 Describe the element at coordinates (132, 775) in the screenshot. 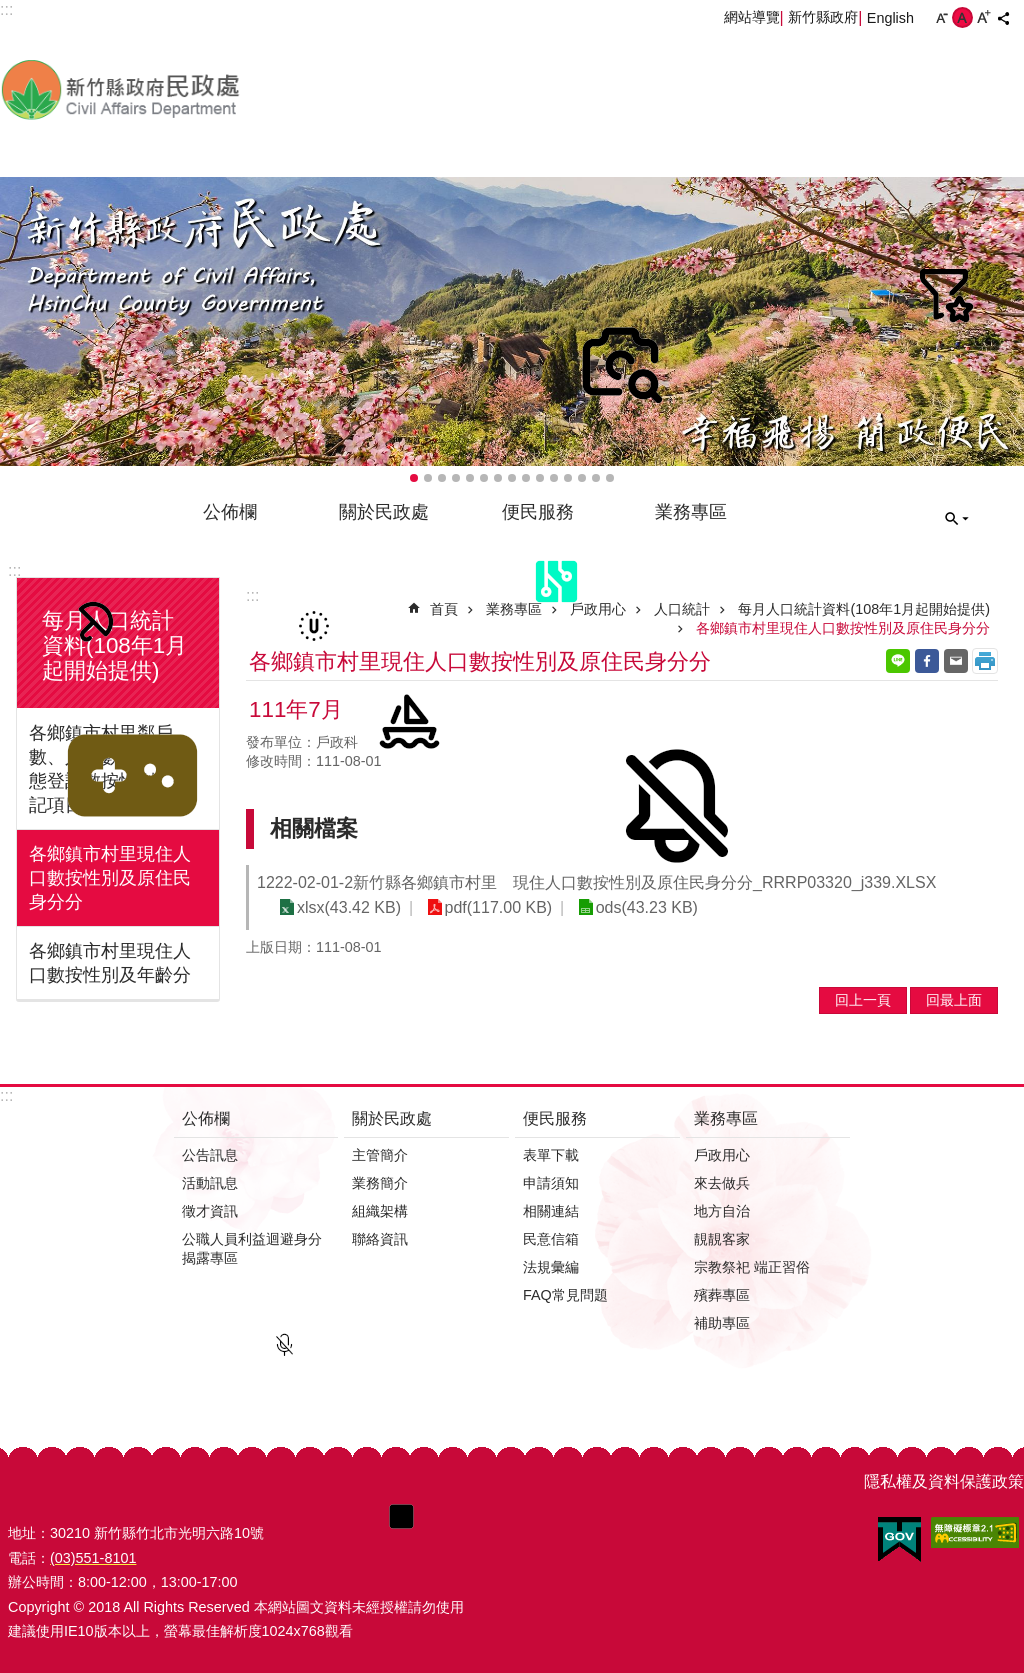

I see `access gaming features or settings` at that location.